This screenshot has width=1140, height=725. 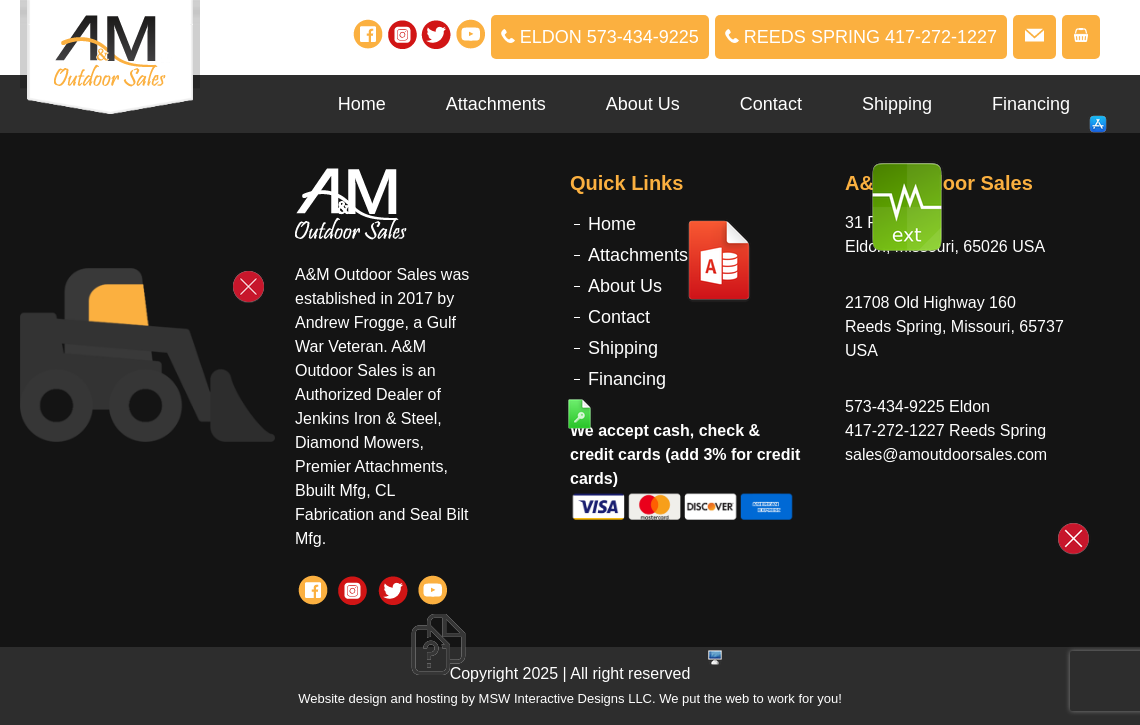 What do you see at coordinates (907, 207) in the screenshot?
I see `virtualbox extension pack file` at bounding box center [907, 207].